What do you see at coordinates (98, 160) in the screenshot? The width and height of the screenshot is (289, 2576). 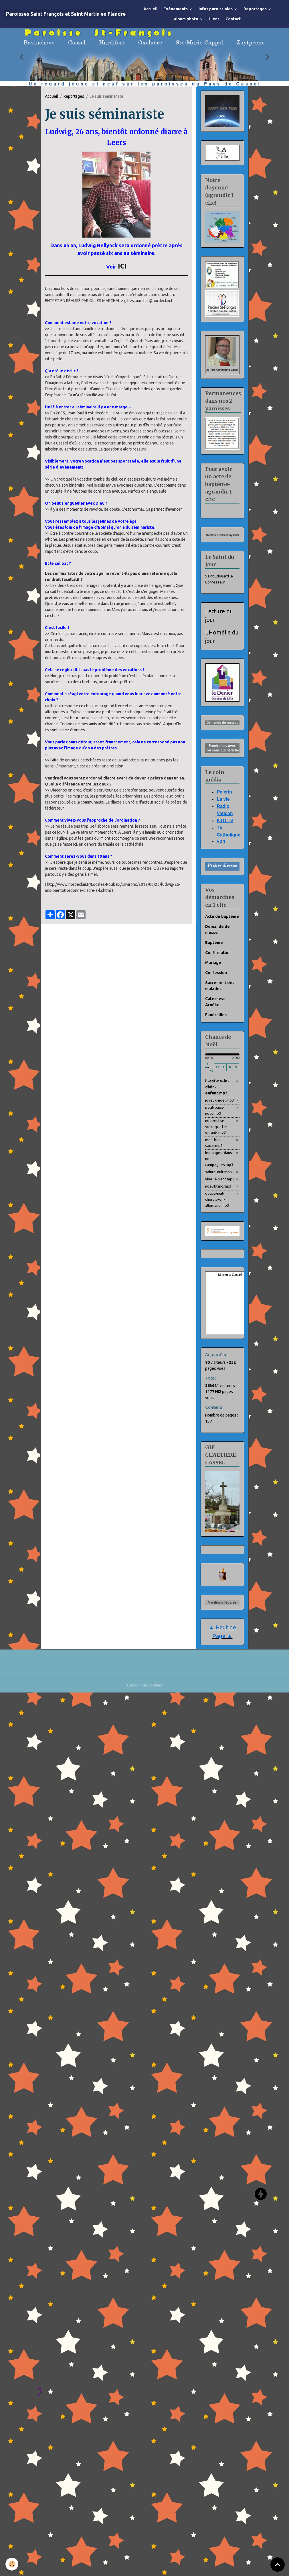 I see `indicates item number 62 in a list or sequence` at bounding box center [98, 160].